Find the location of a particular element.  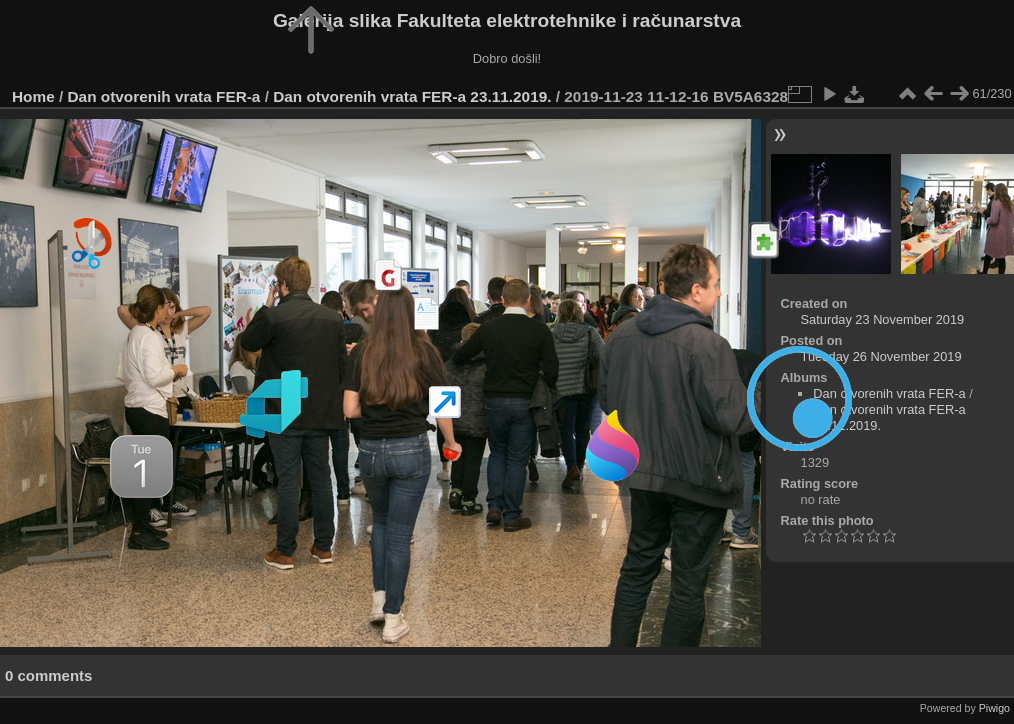

open visualblend application is located at coordinates (274, 404).